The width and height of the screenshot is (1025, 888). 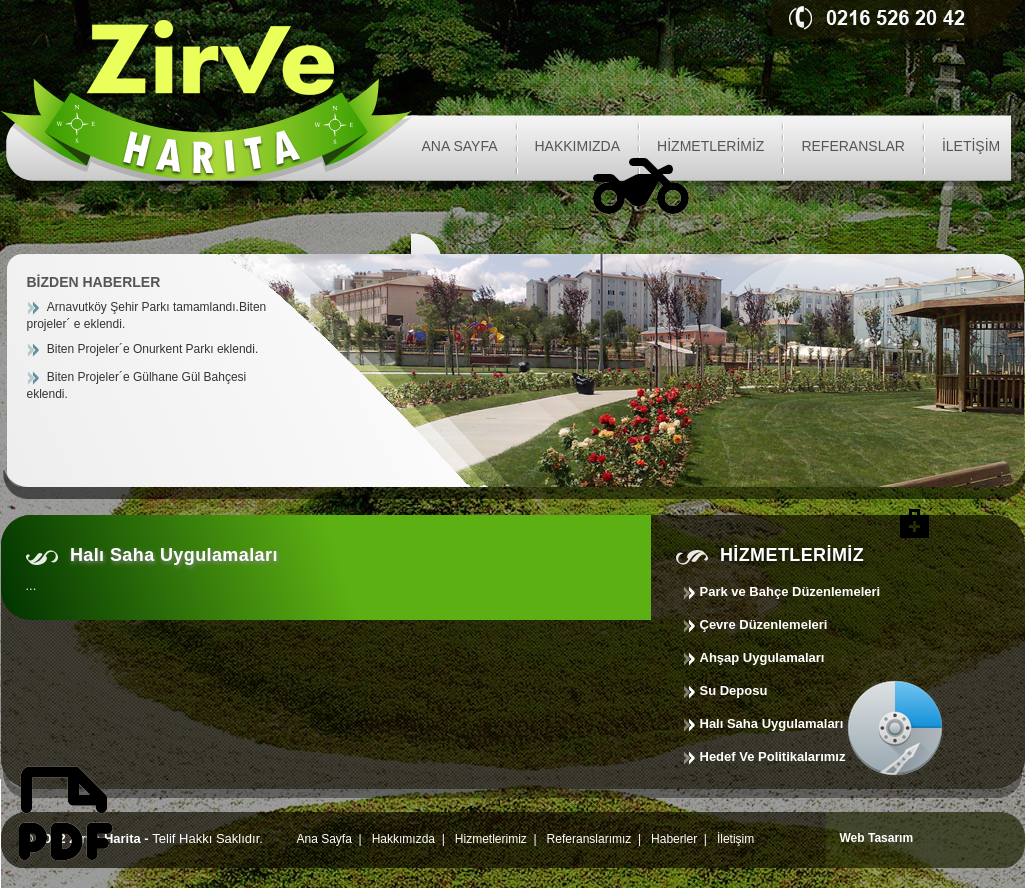 I want to click on view or open a PDF document, so click(x=64, y=817).